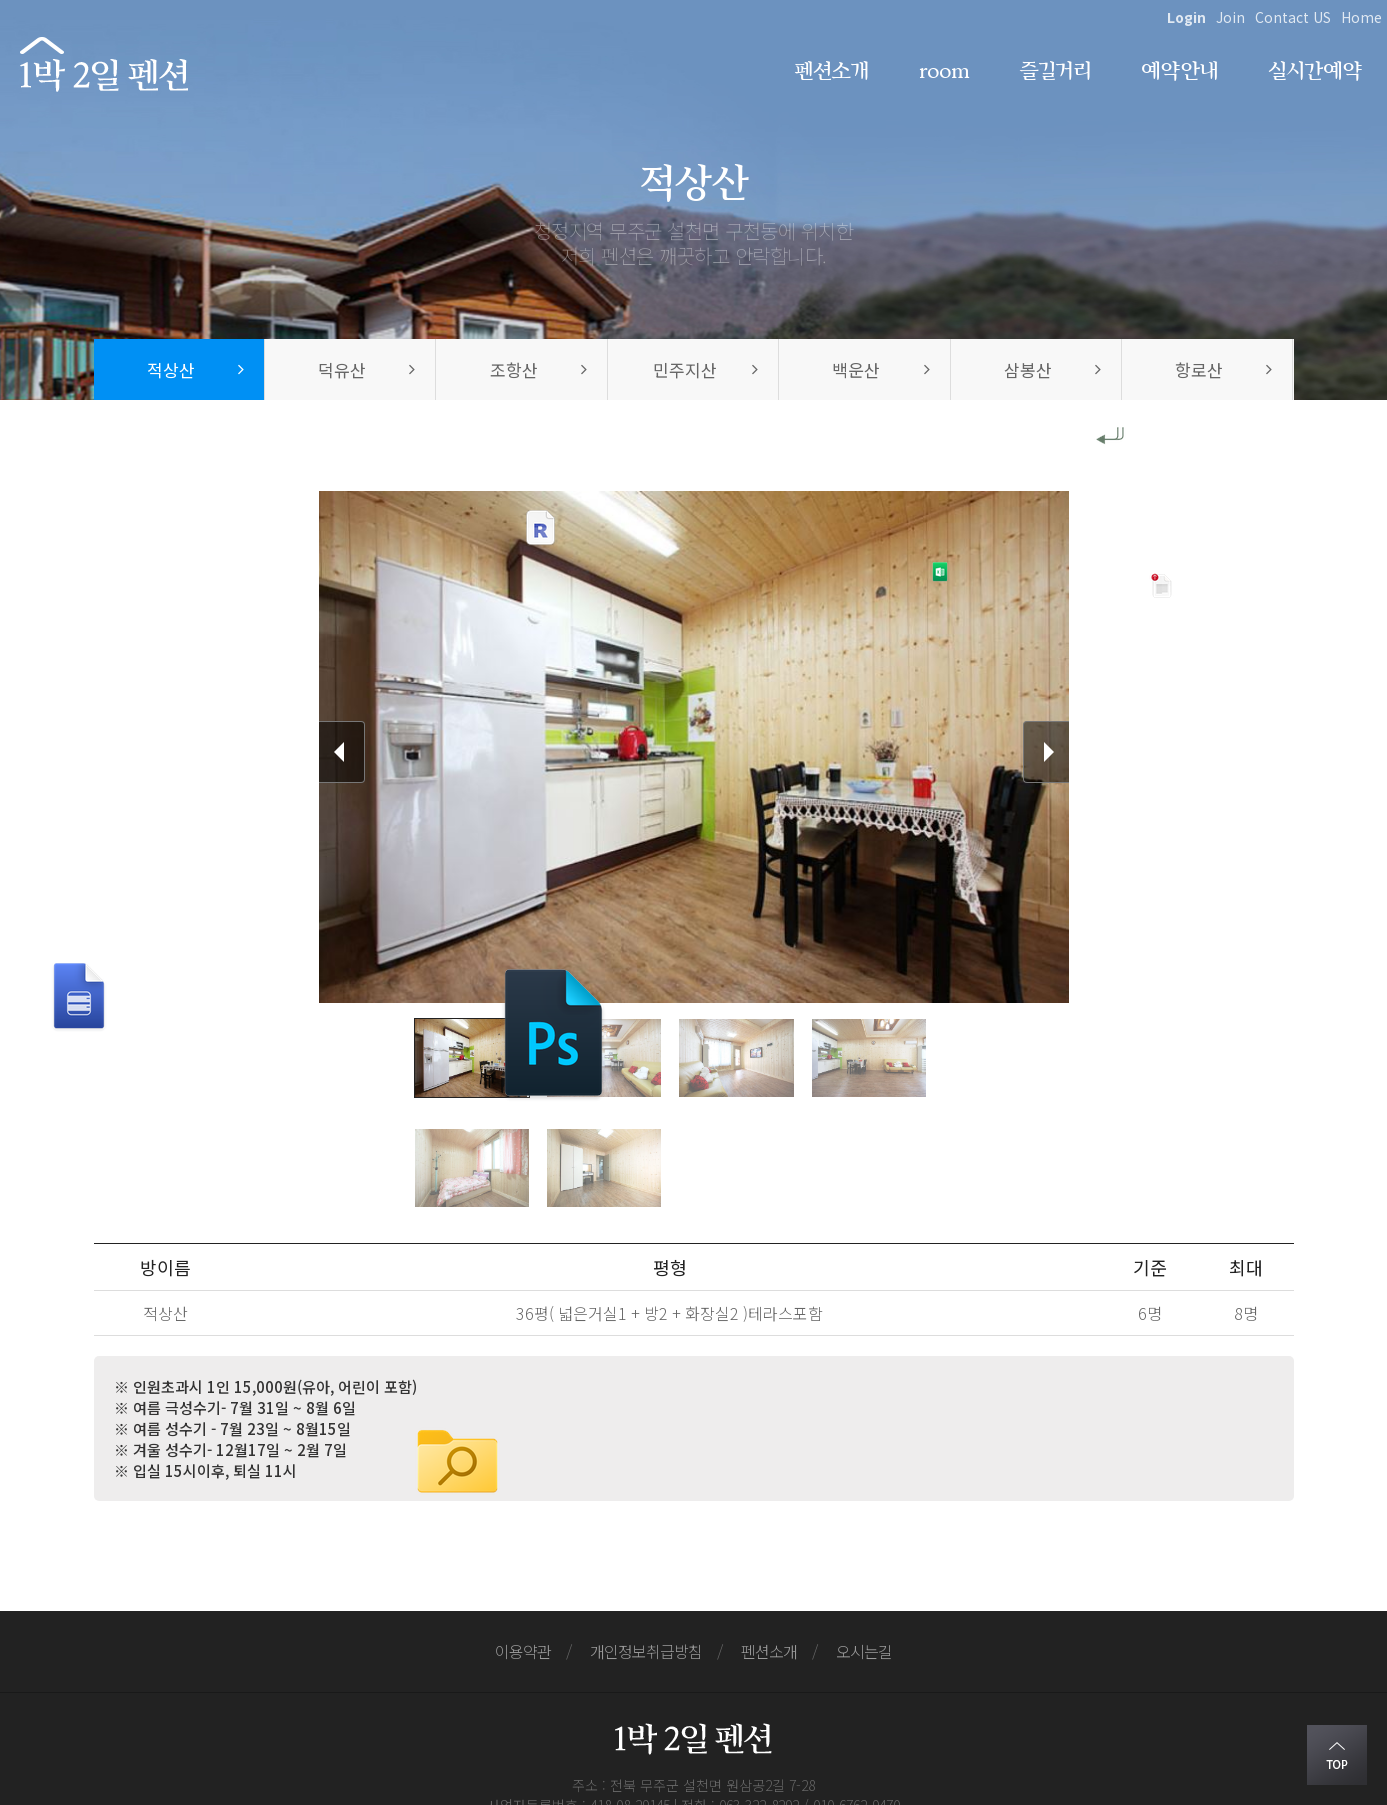 The image size is (1387, 1805). What do you see at coordinates (1109, 435) in the screenshot?
I see `reply to all recipients in an email thread` at bounding box center [1109, 435].